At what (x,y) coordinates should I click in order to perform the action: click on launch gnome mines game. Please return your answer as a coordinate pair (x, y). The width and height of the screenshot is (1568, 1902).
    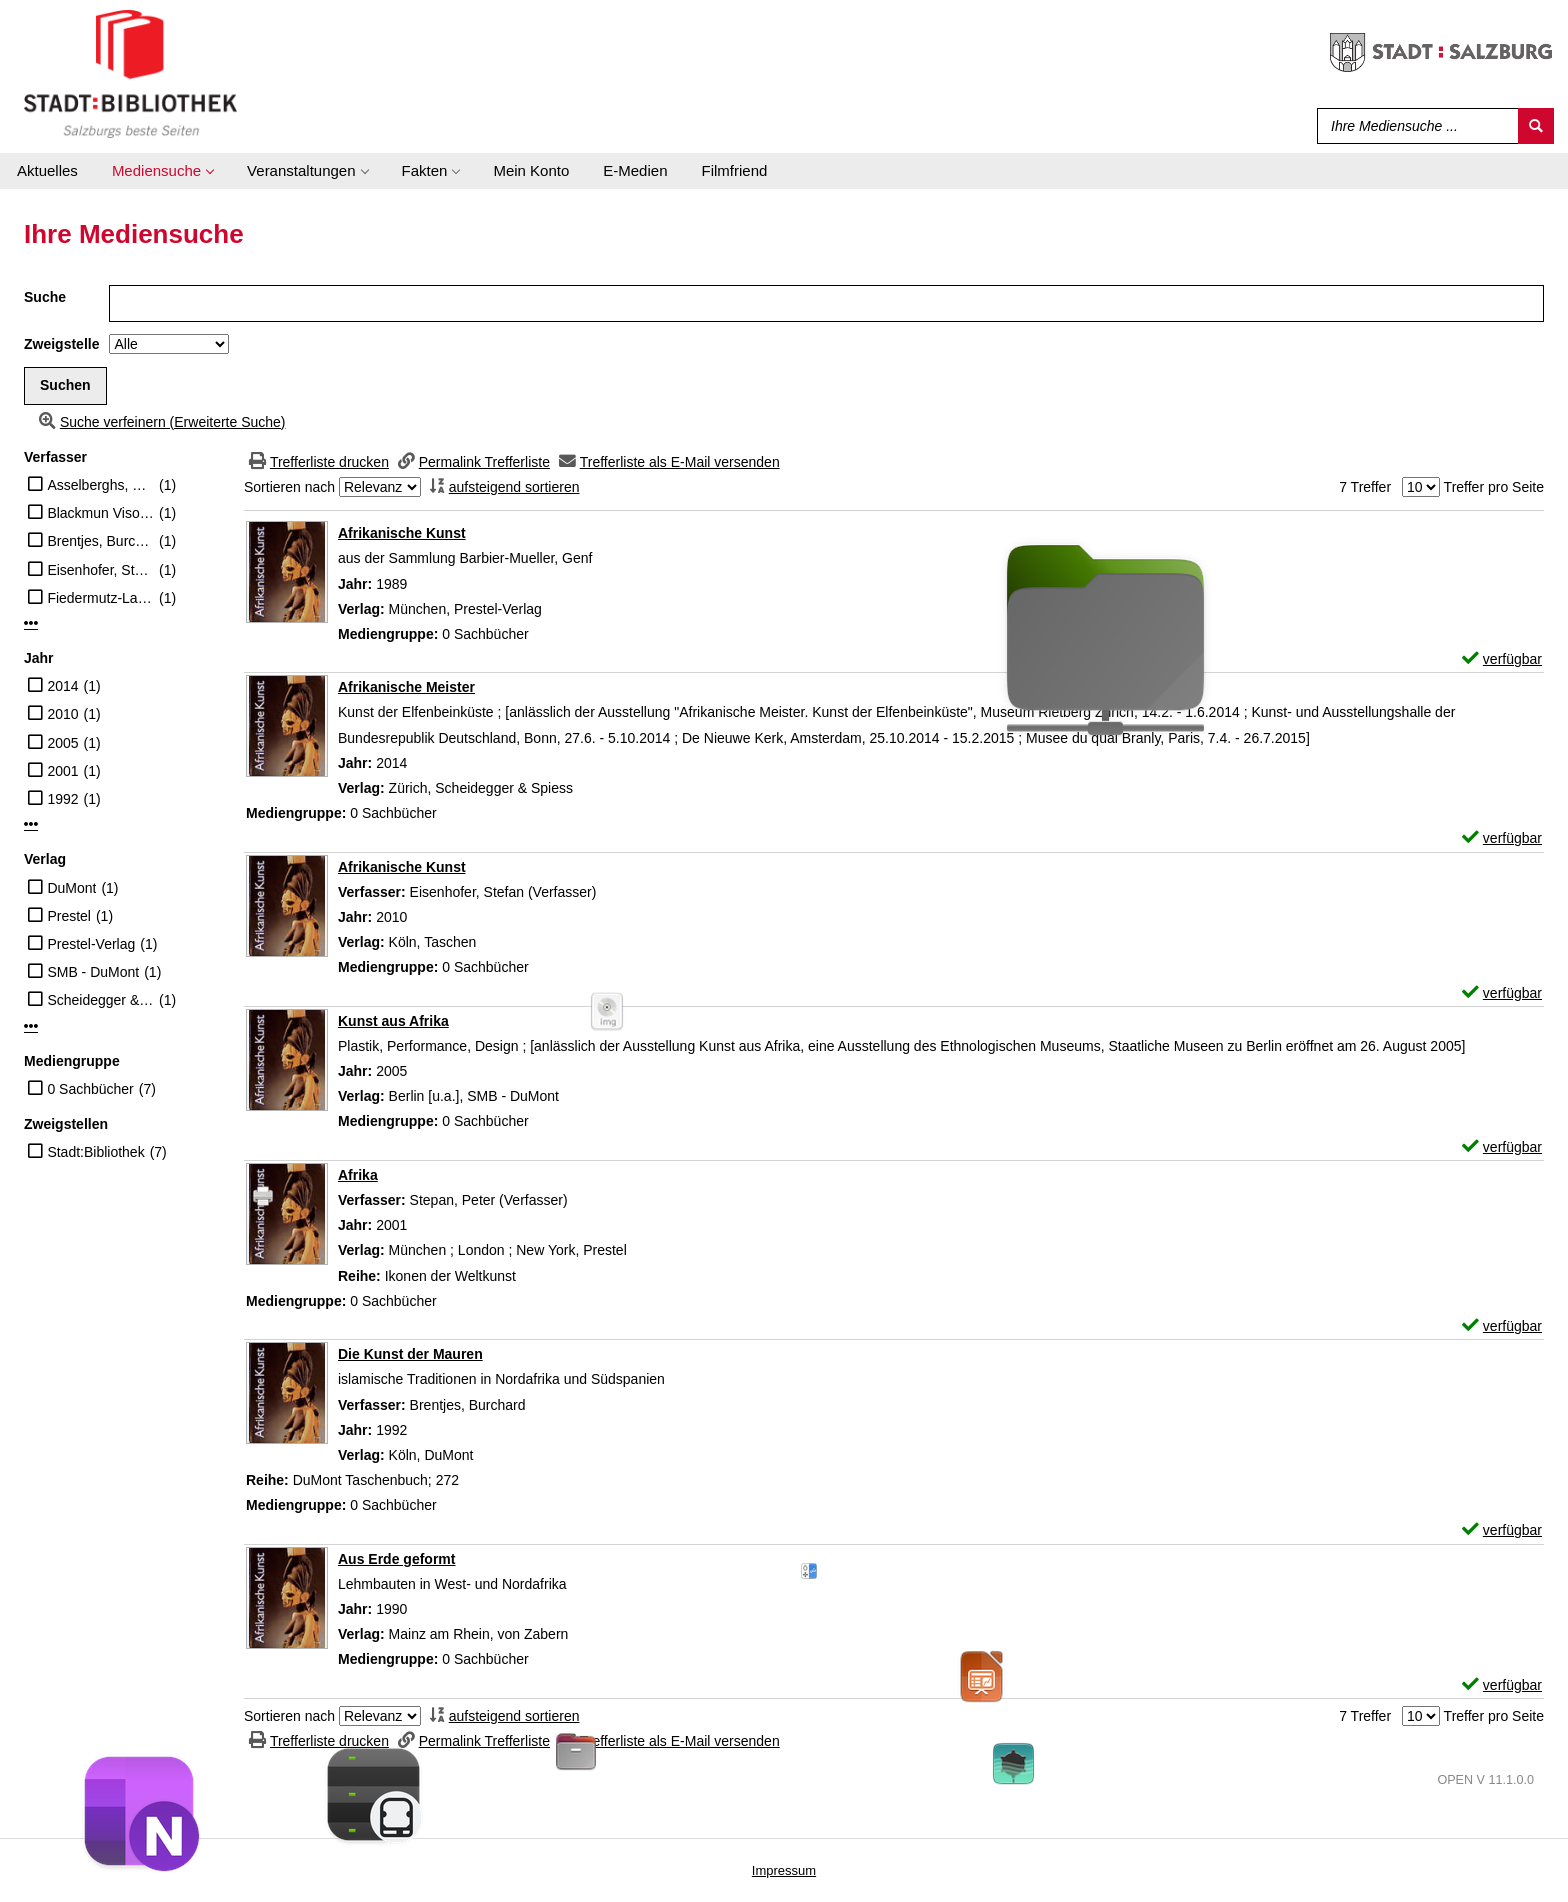
    Looking at the image, I should click on (1013, 1763).